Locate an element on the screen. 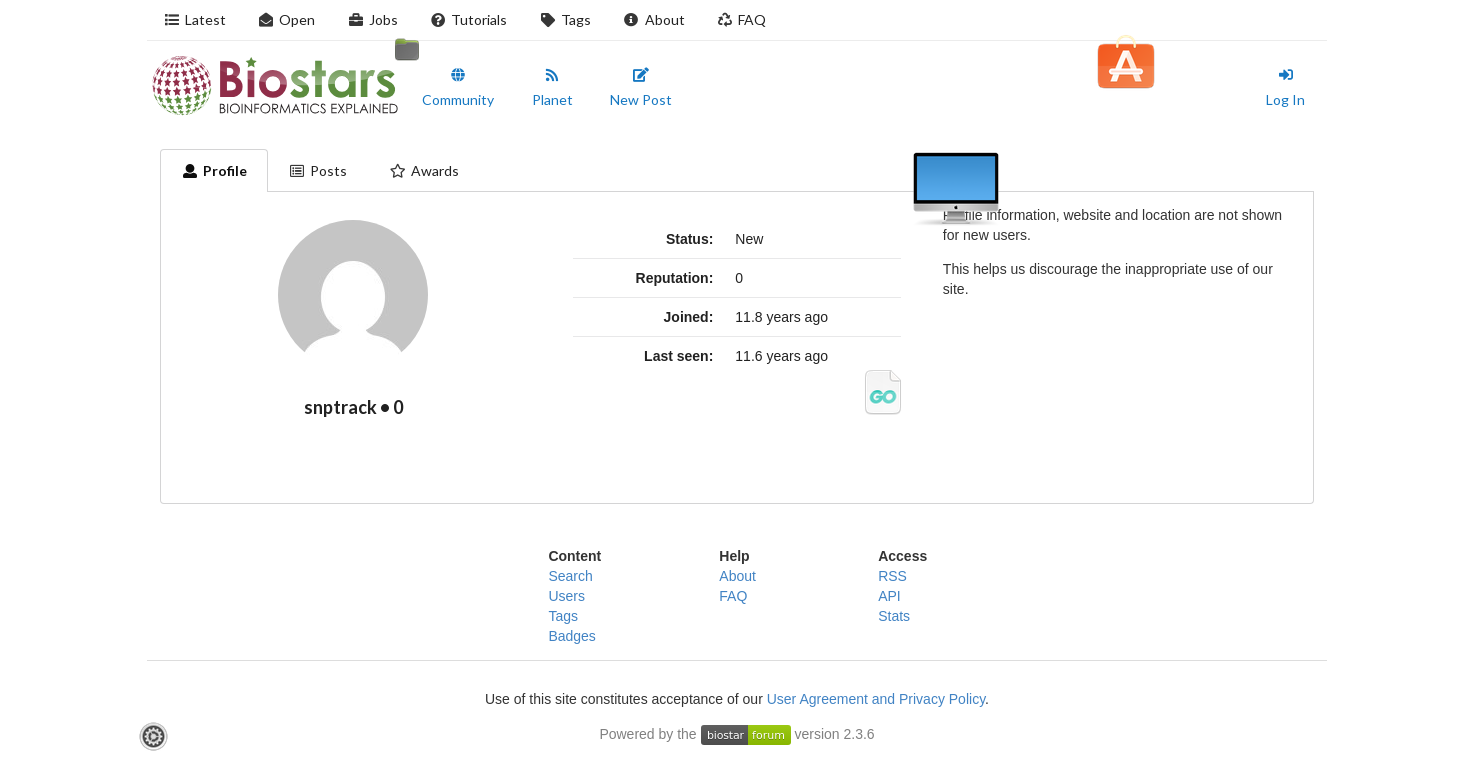 This screenshot has height=759, width=1474. open the software center to browse and install applications is located at coordinates (1126, 66).